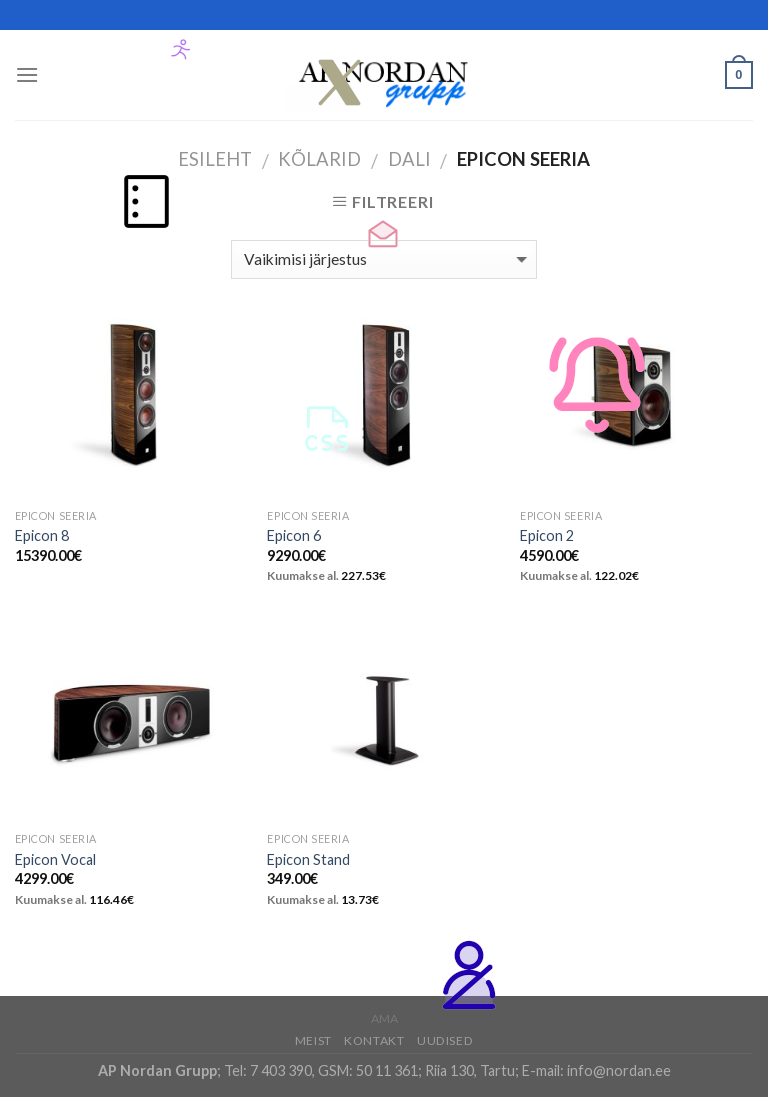 This screenshot has height=1097, width=768. Describe the element at coordinates (469, 975) in the screenshot. I see `indicates seatbelt reminder or safety warning` at that location.